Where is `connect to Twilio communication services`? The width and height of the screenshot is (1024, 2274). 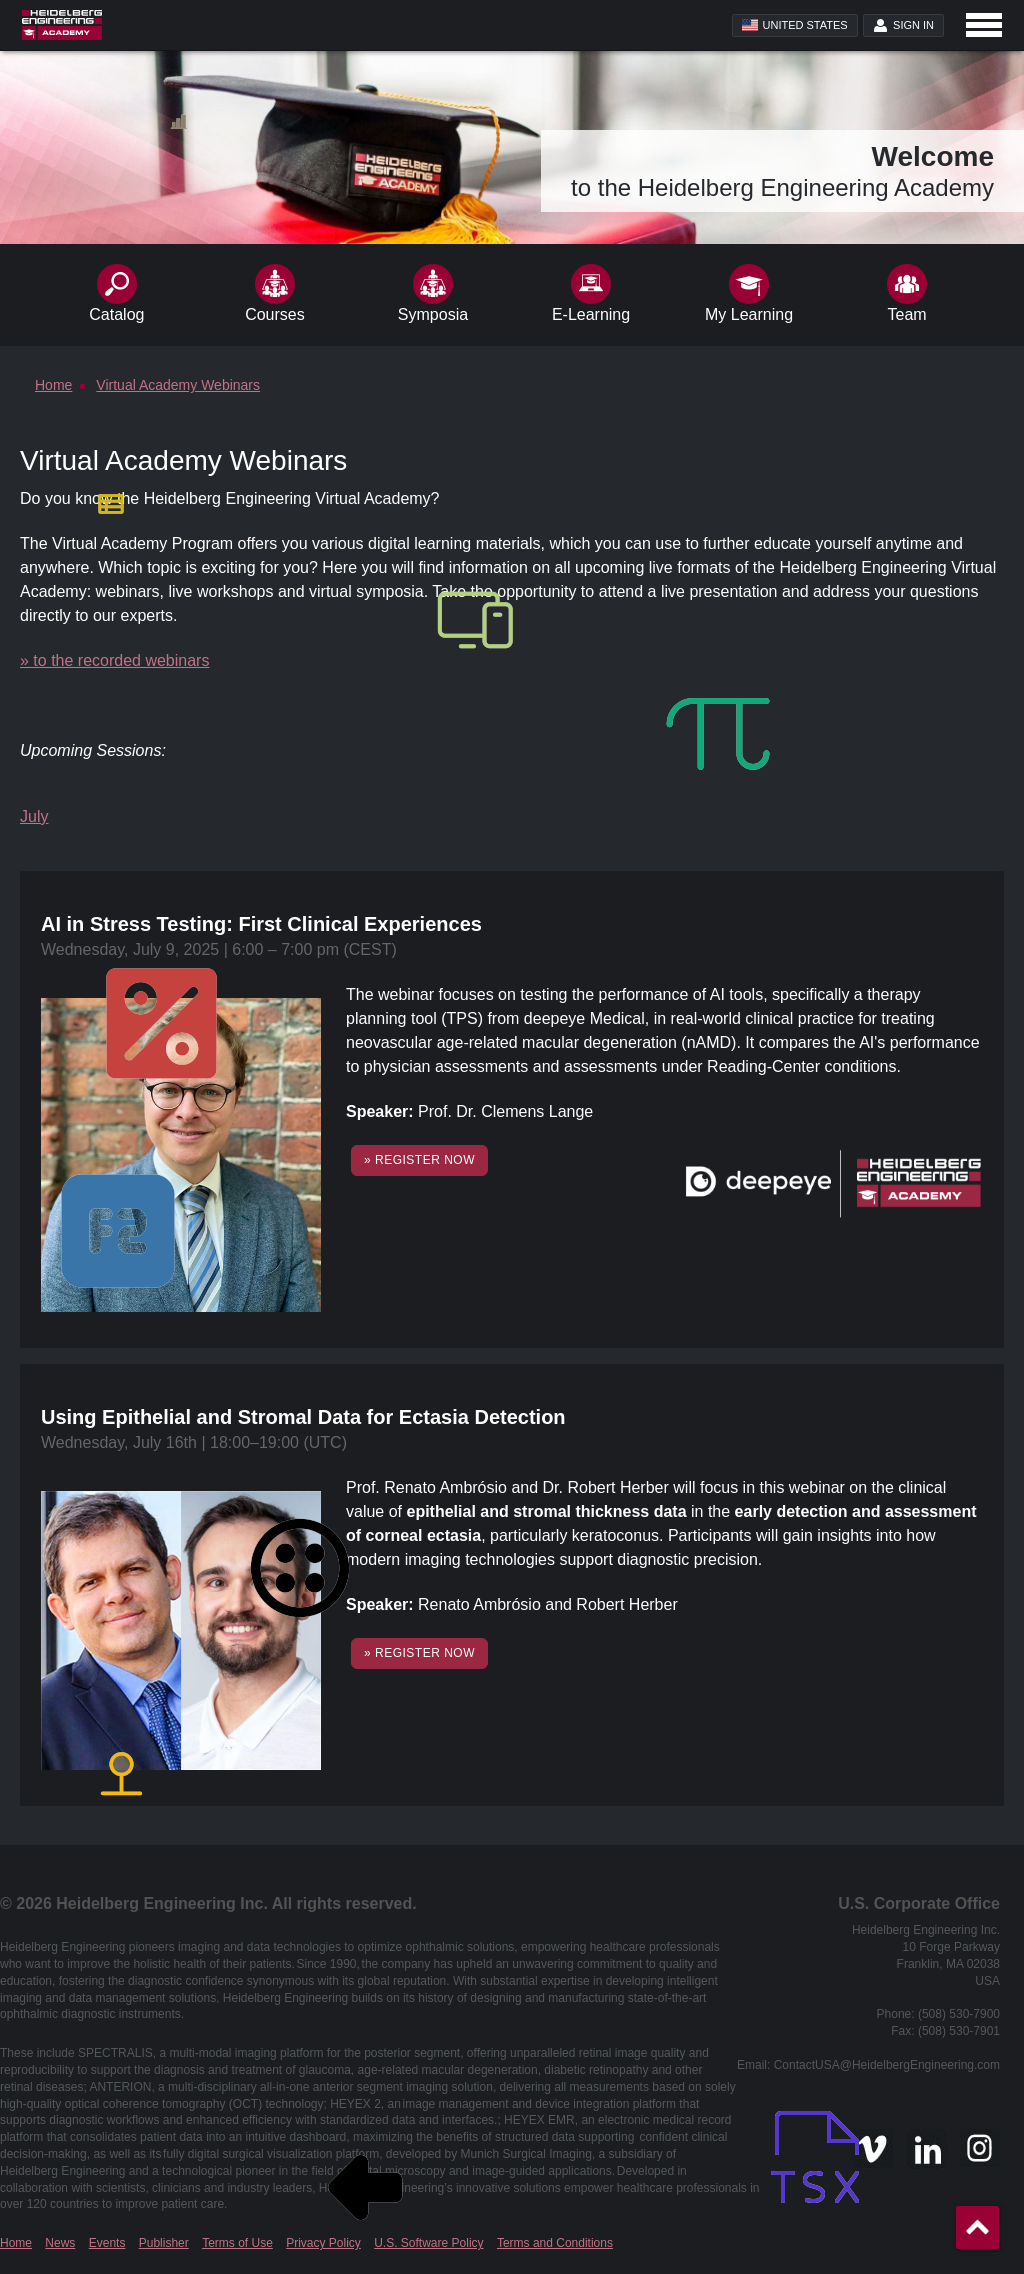 connect to Twilio communication services is located at coordinates (300, 1568).